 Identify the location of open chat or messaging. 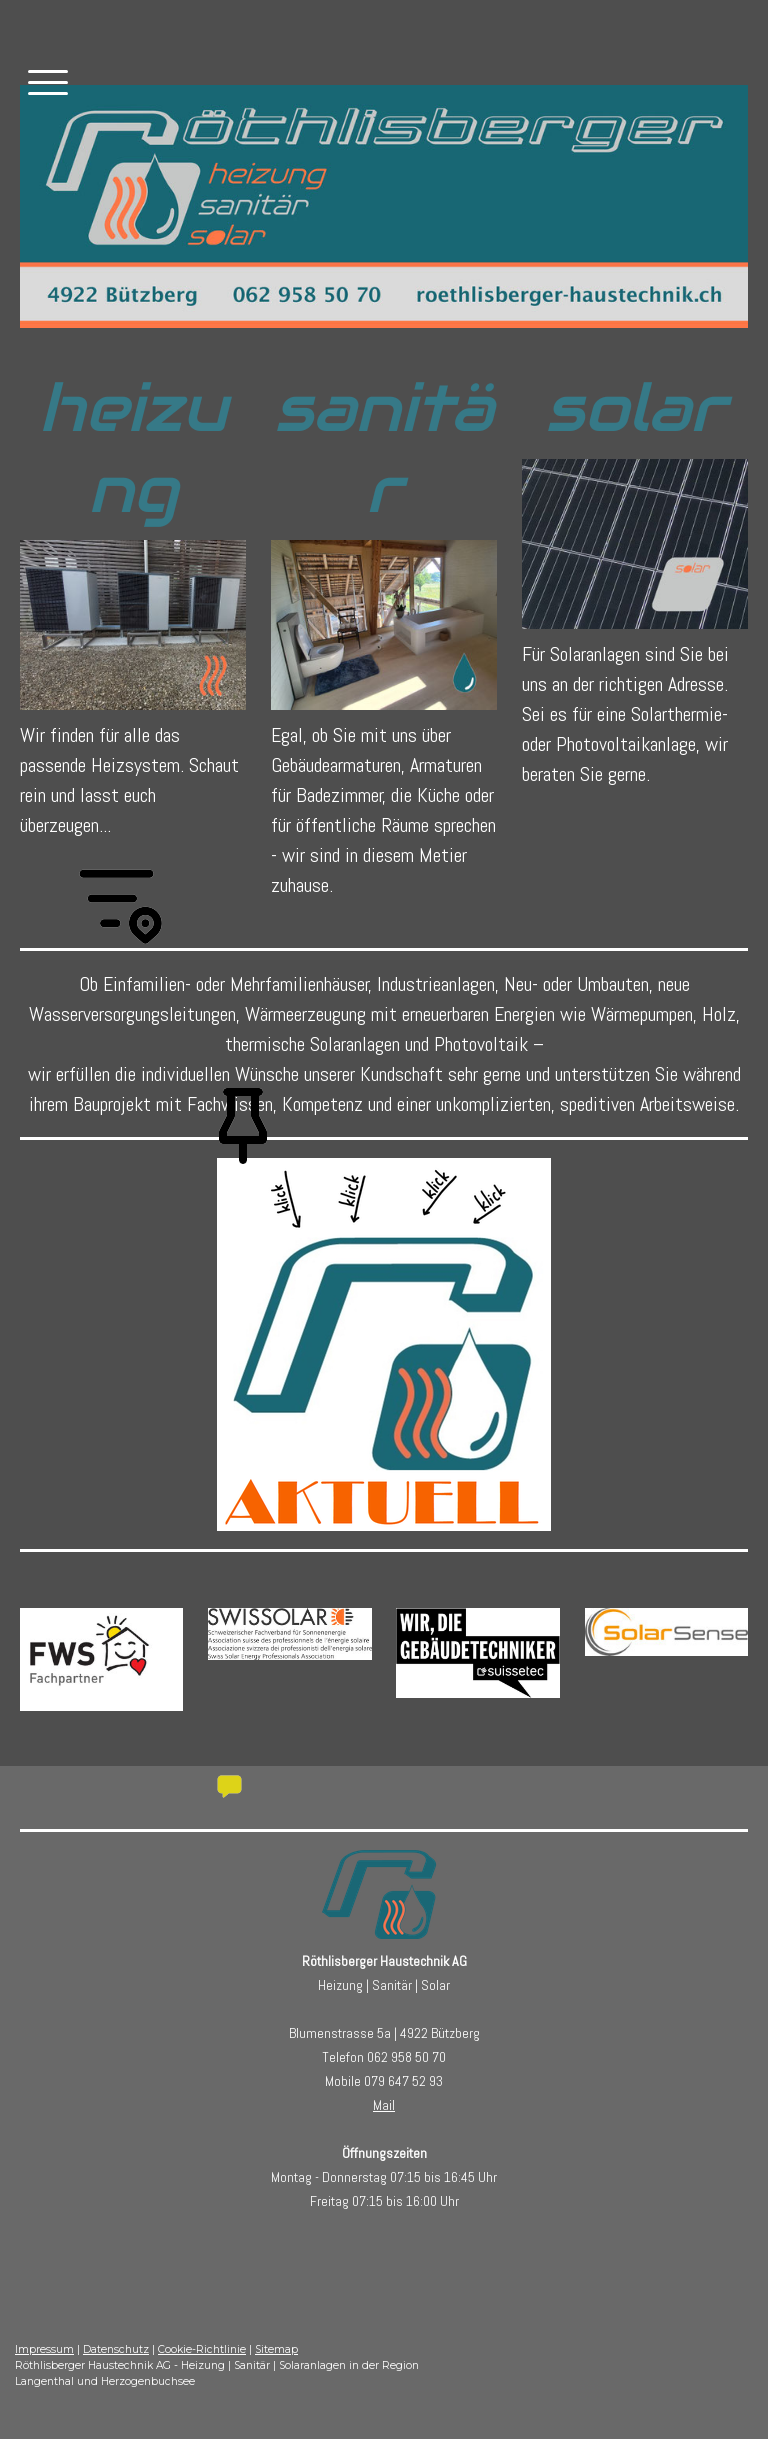
(229, 1786).